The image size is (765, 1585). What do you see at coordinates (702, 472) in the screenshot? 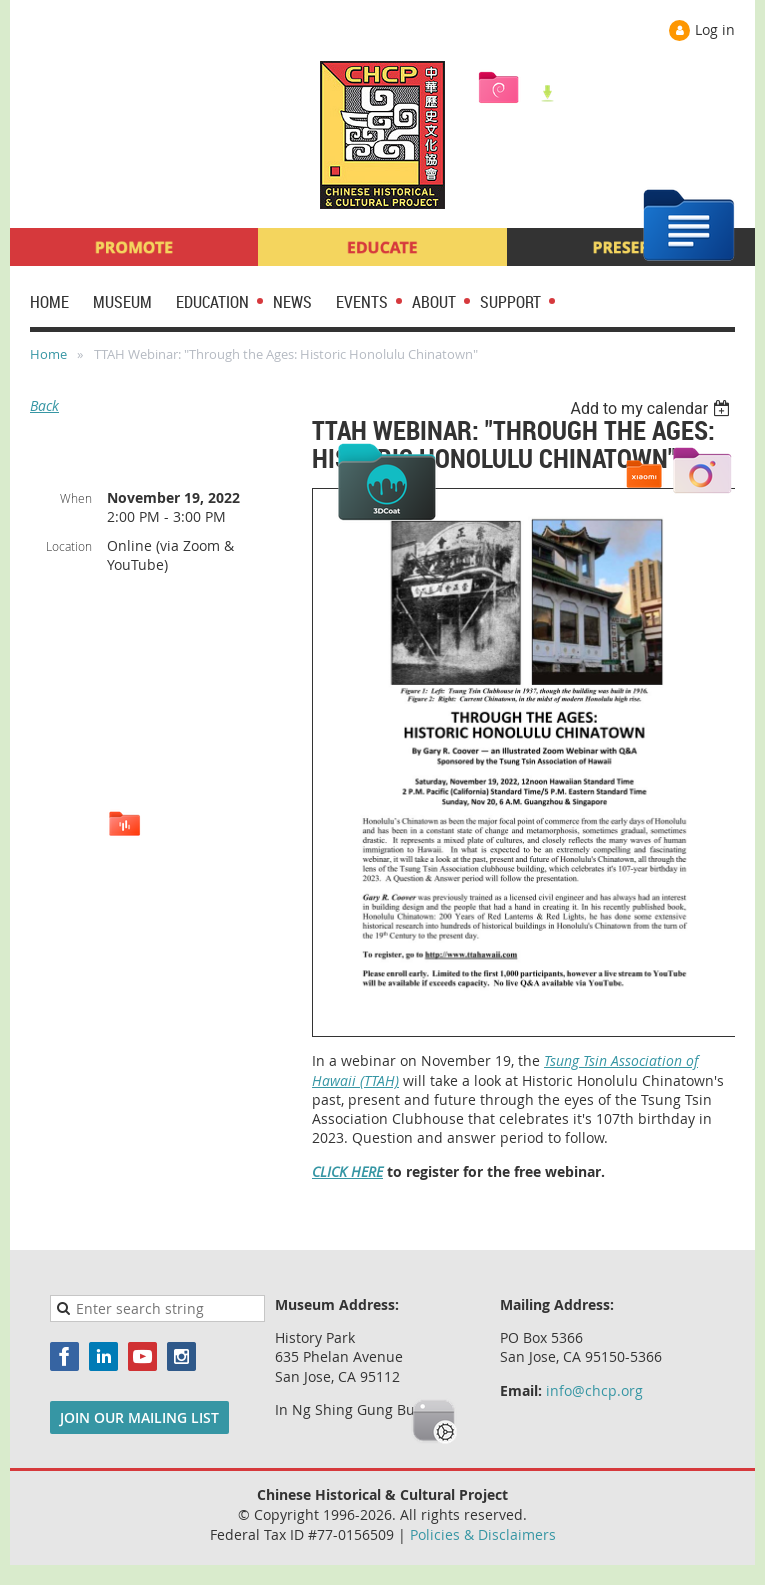
I see `open folder containing instagram downloads` at bounding box center [702, 472].